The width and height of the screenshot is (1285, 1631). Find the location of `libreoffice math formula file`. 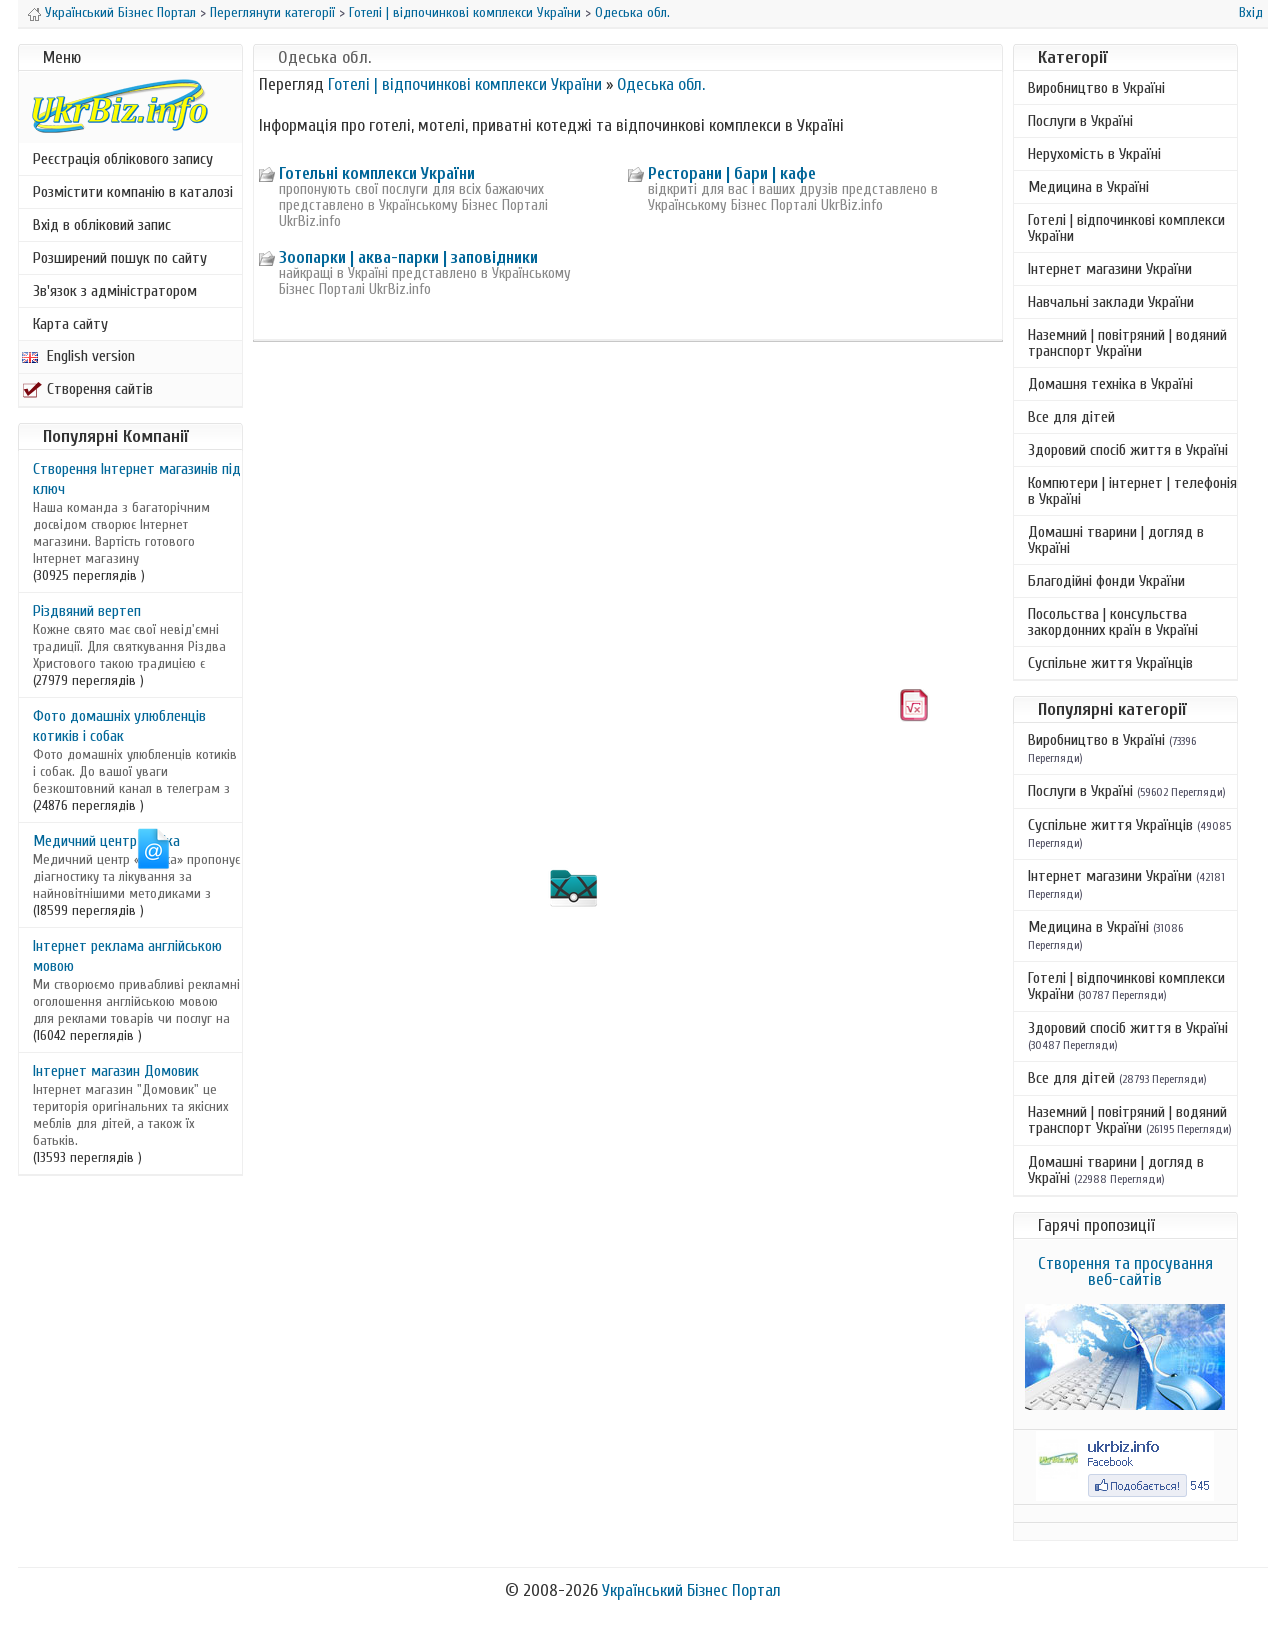

libreoffice math formula file is located at coordinates (914, 705).